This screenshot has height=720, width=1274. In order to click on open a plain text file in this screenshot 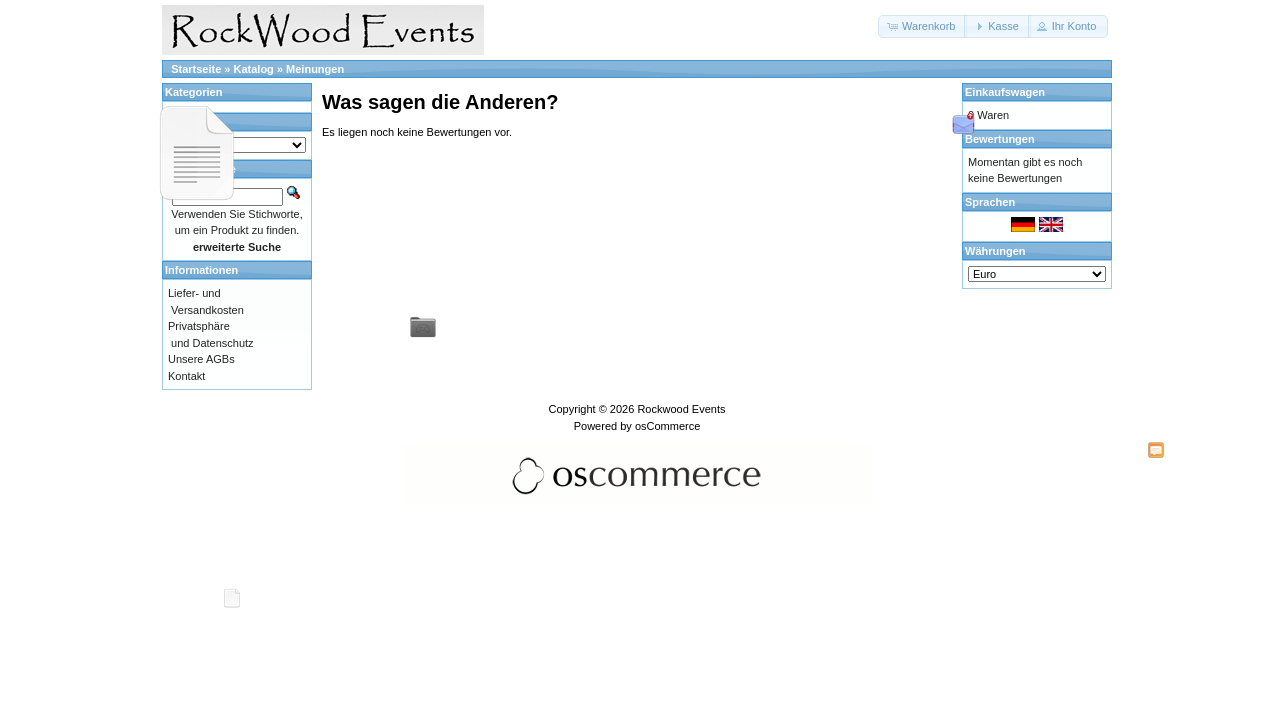, I will do `click(197, 153)`.